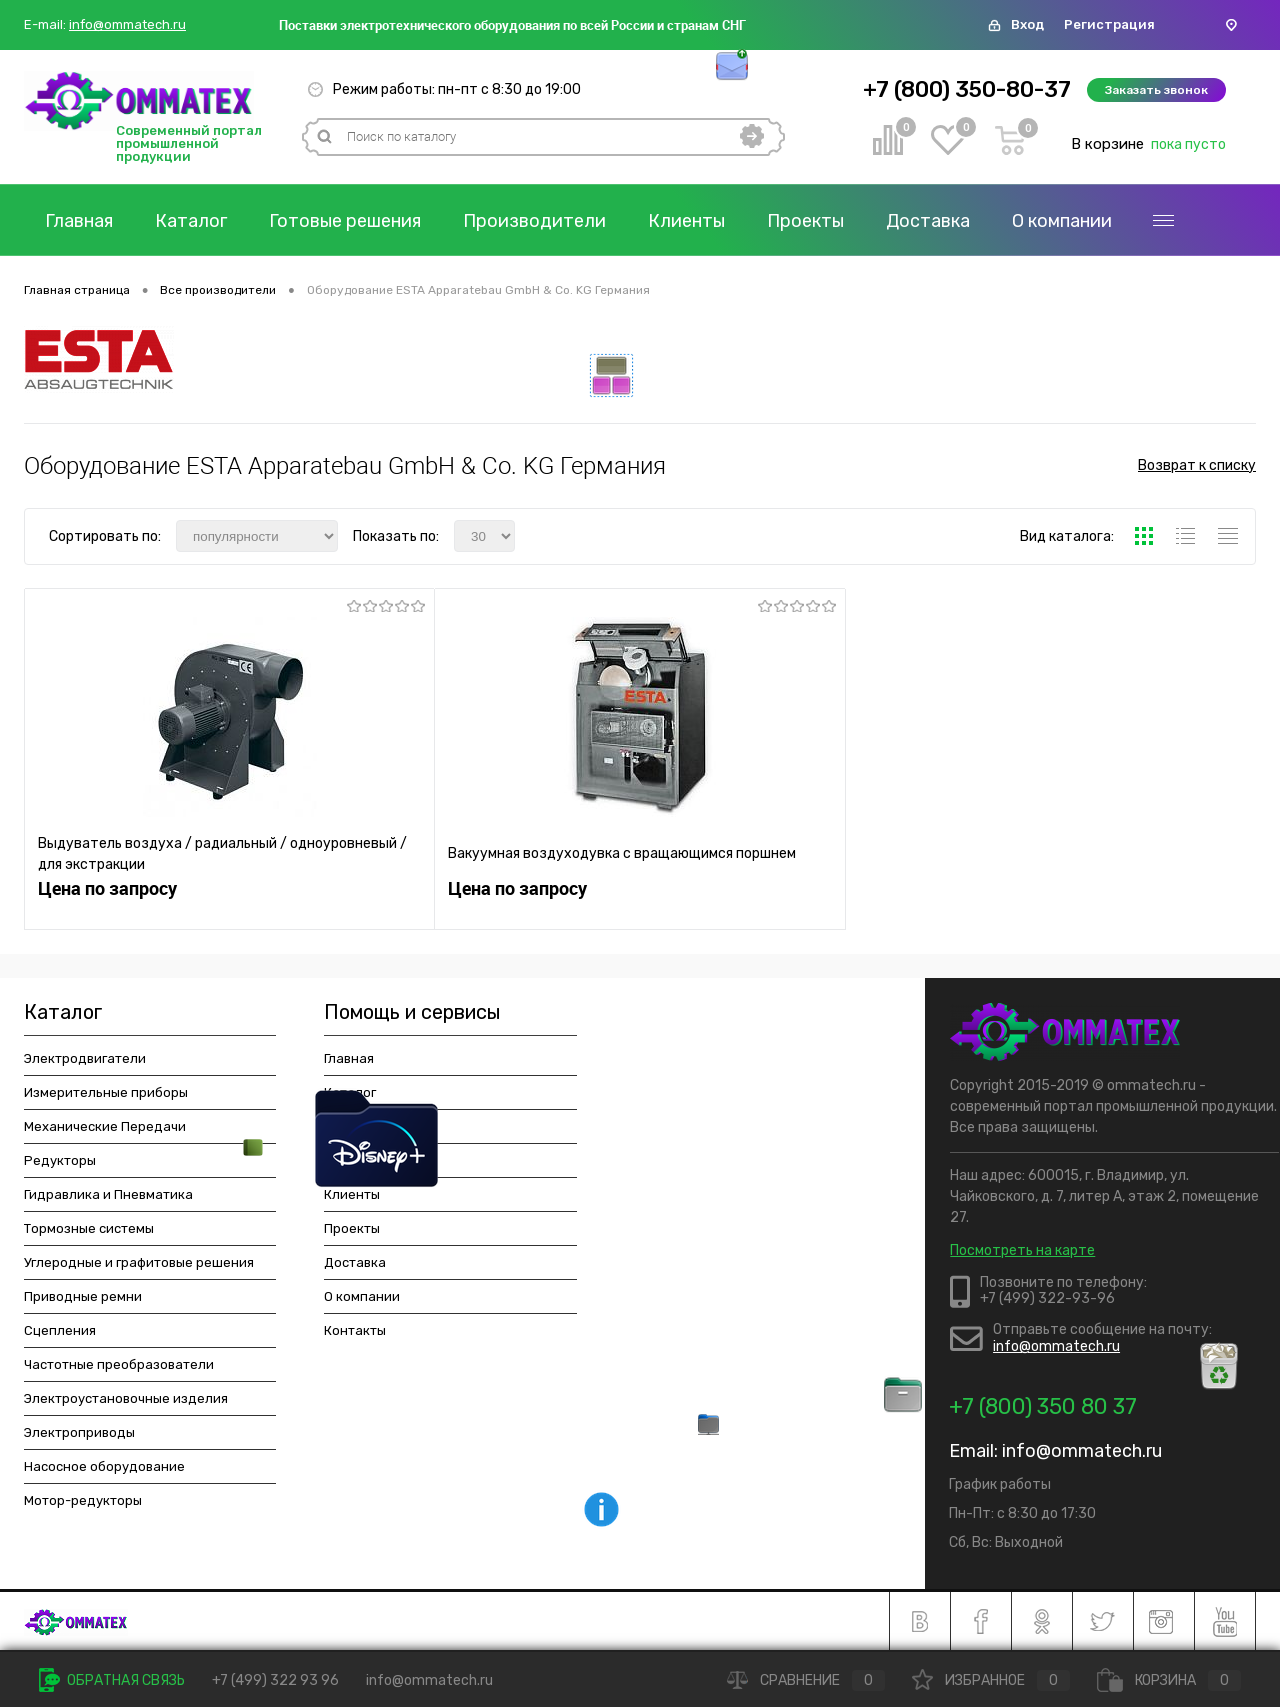  Describe the element at coordinates (1219, 1366) in the screenshot. I see `indicates trash bin contains deleted items` at that location.